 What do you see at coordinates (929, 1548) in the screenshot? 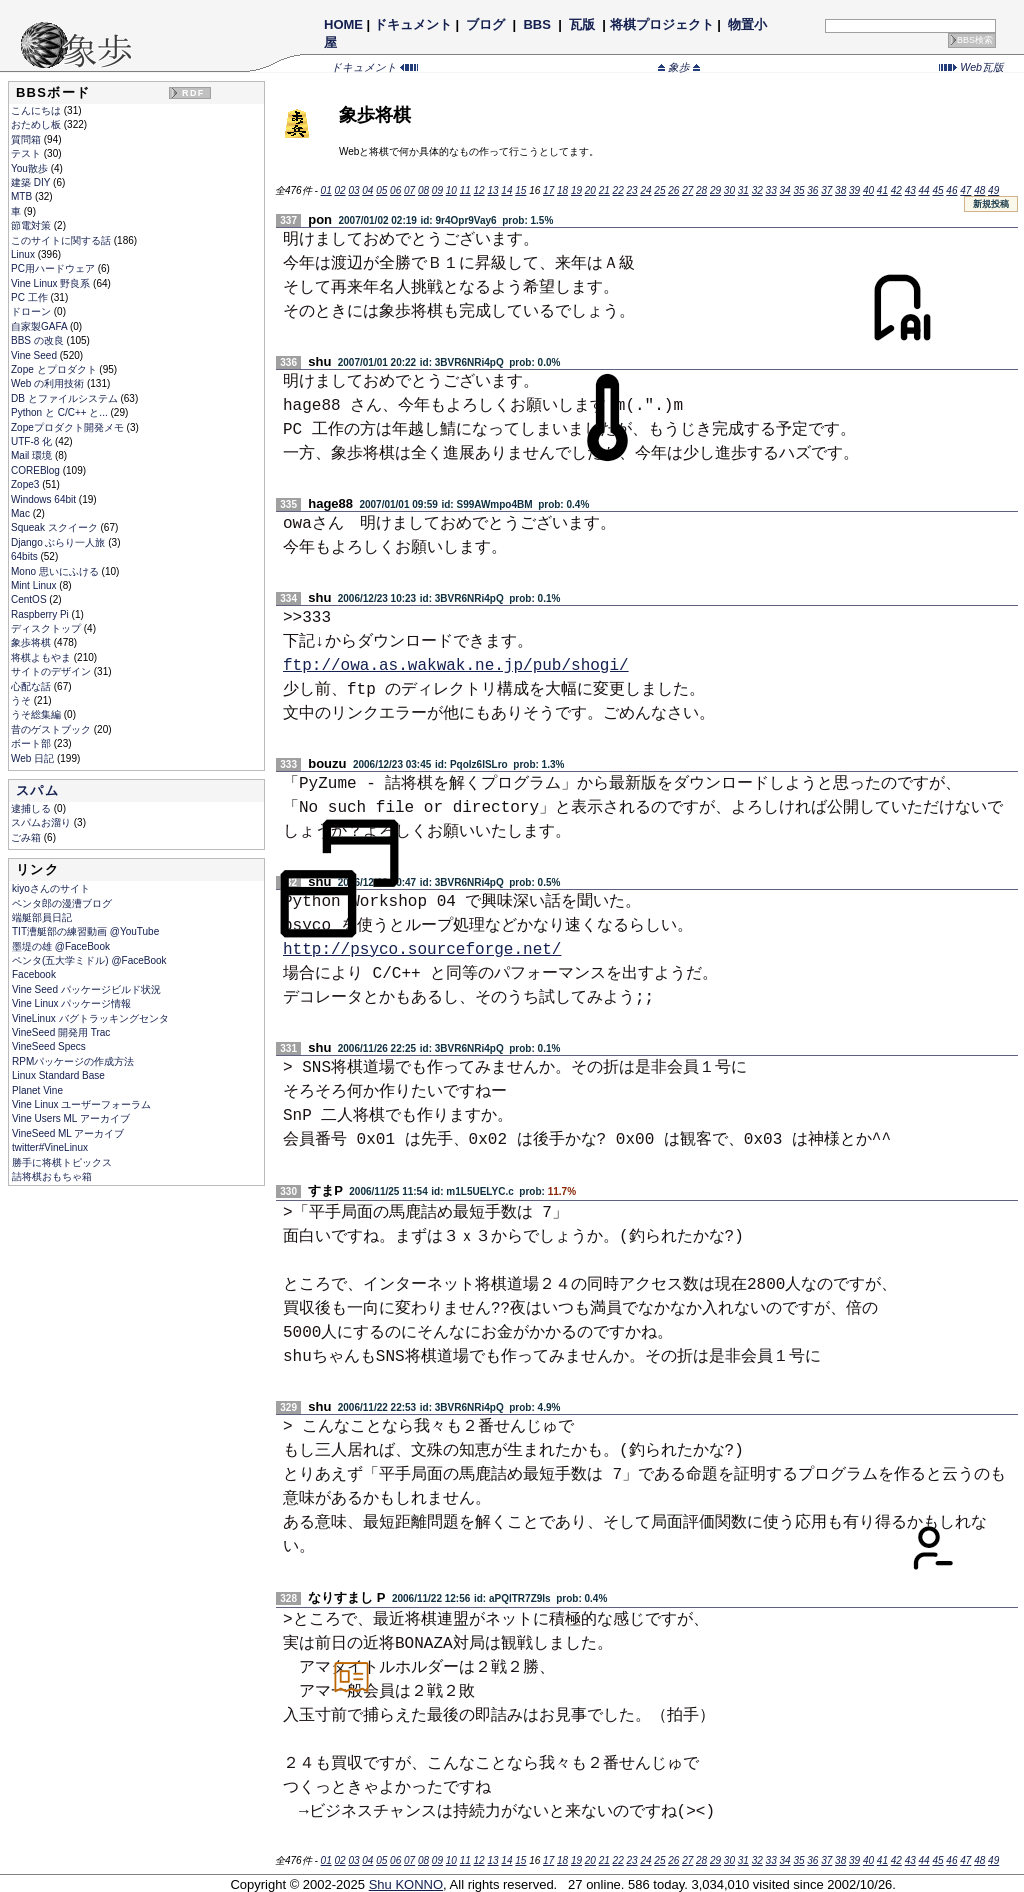
I see `remove a user or contact` at bounding box center [929, 1548].